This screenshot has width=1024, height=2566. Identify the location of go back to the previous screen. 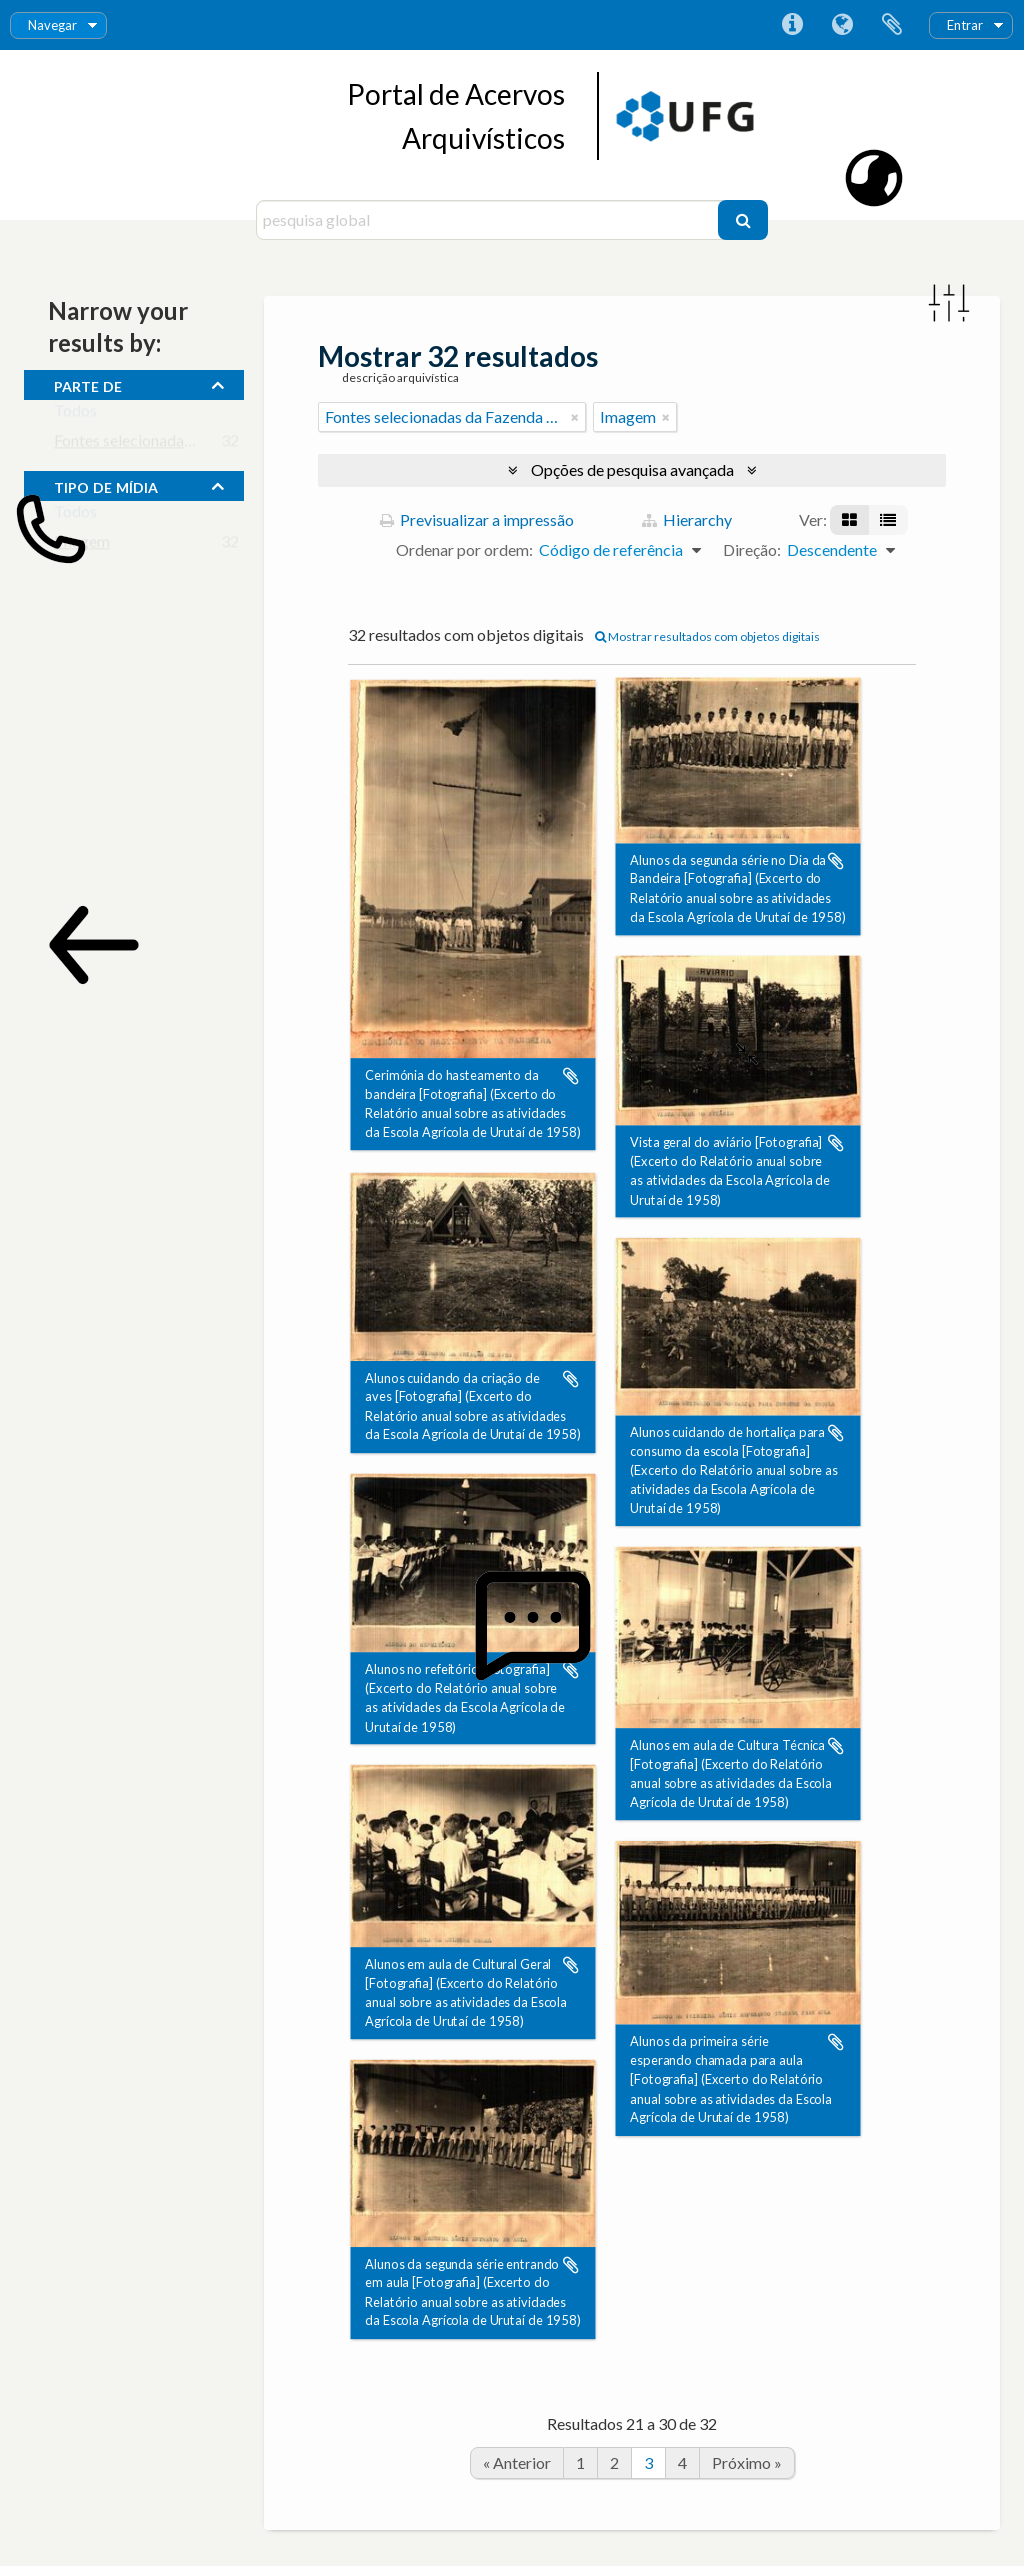
(94, 945).